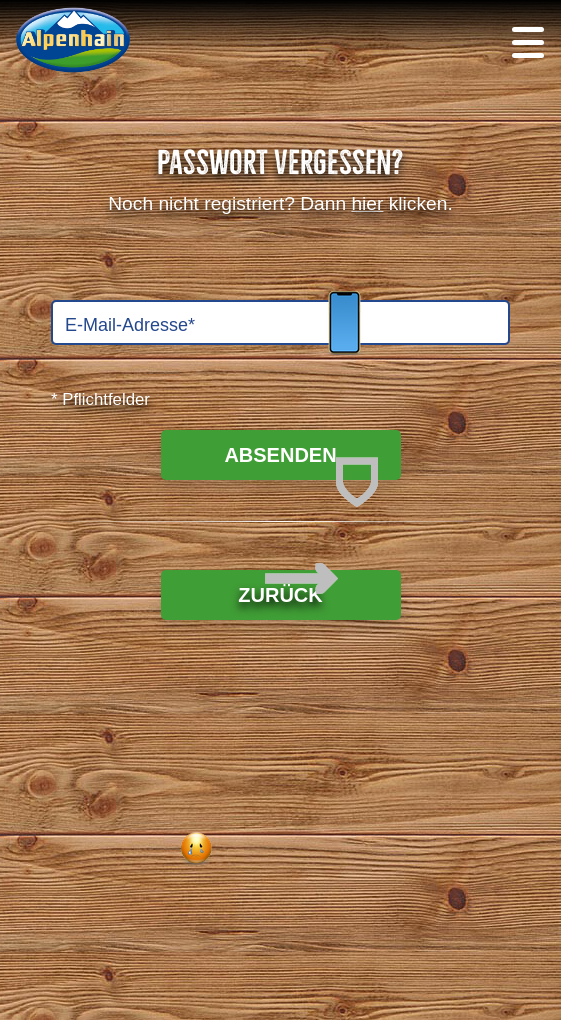  I want to click on indicates low security status, so click(357, 482).